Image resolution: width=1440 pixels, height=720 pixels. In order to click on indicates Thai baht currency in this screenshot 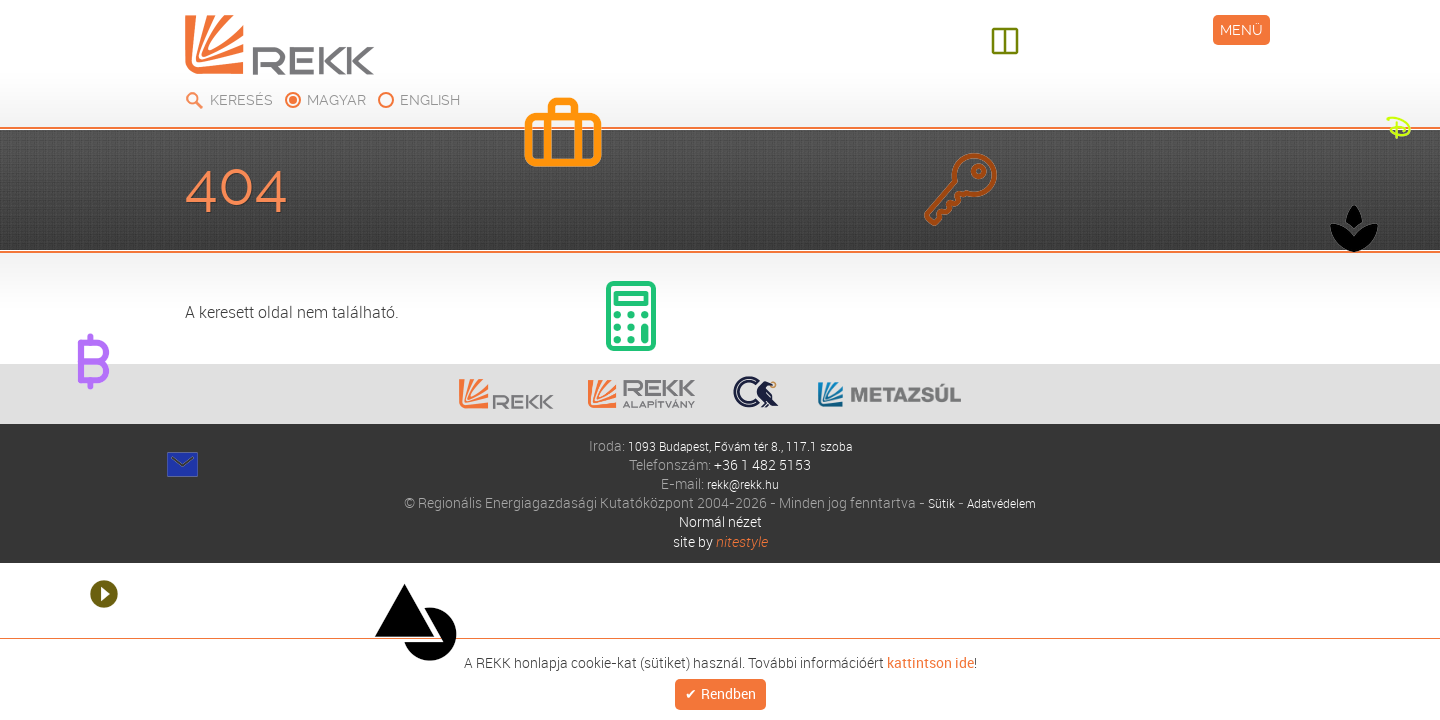, I will do `click(93, 361)`.